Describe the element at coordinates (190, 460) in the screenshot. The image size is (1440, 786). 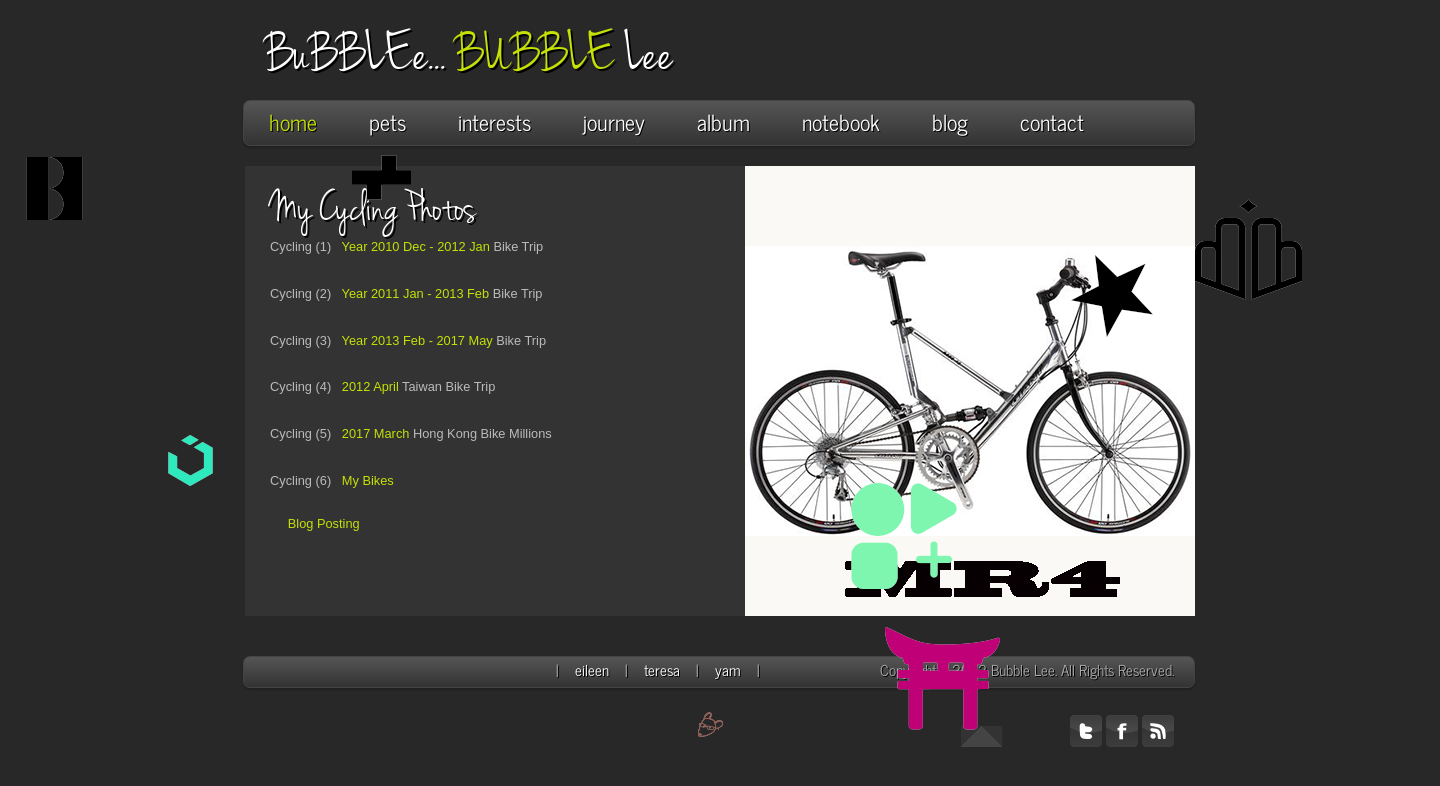
I see `UIkit framework logo` at that location.